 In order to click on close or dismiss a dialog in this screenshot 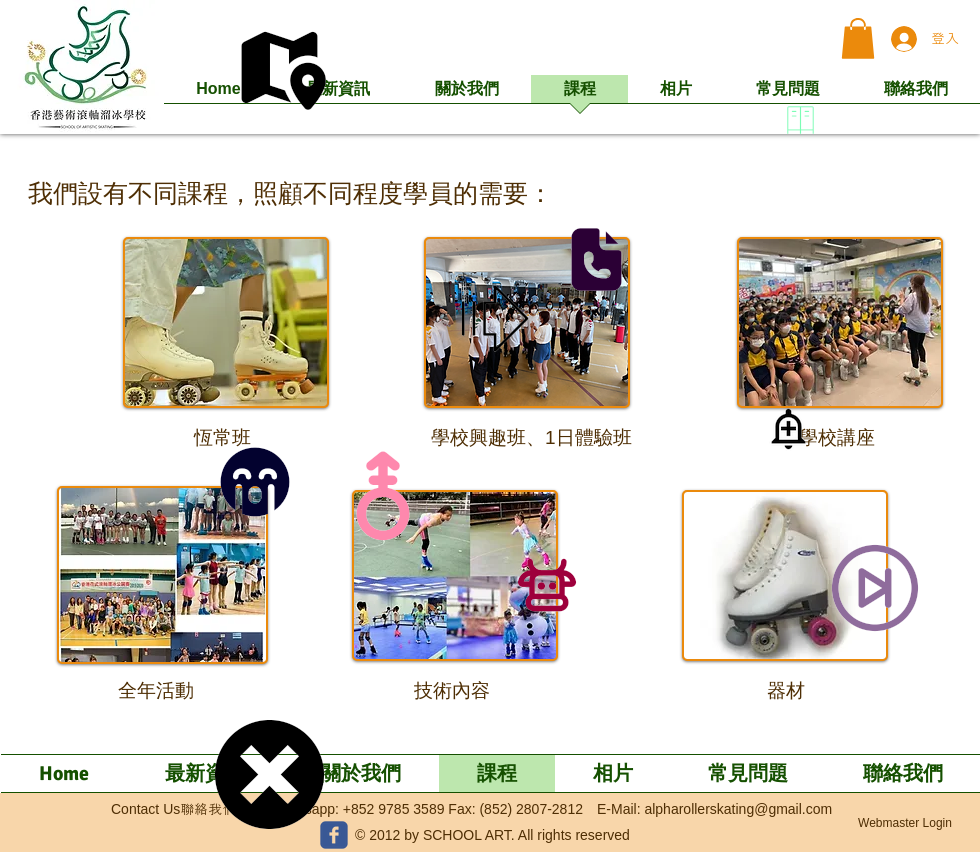, I will do `click(269, 774)`.